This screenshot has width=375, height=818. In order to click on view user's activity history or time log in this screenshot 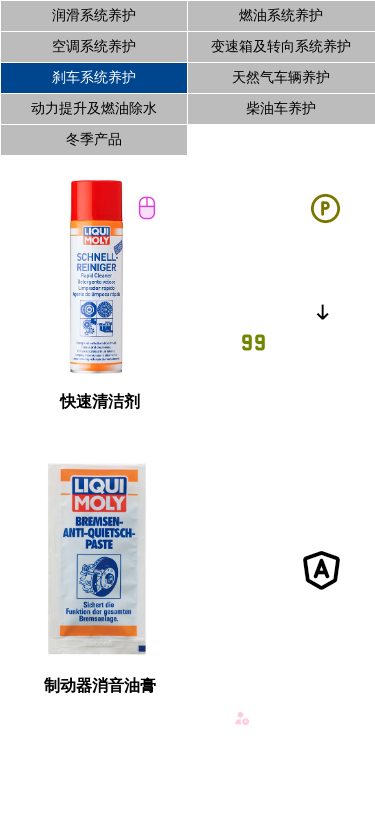, I will do `click(242, 718)`.